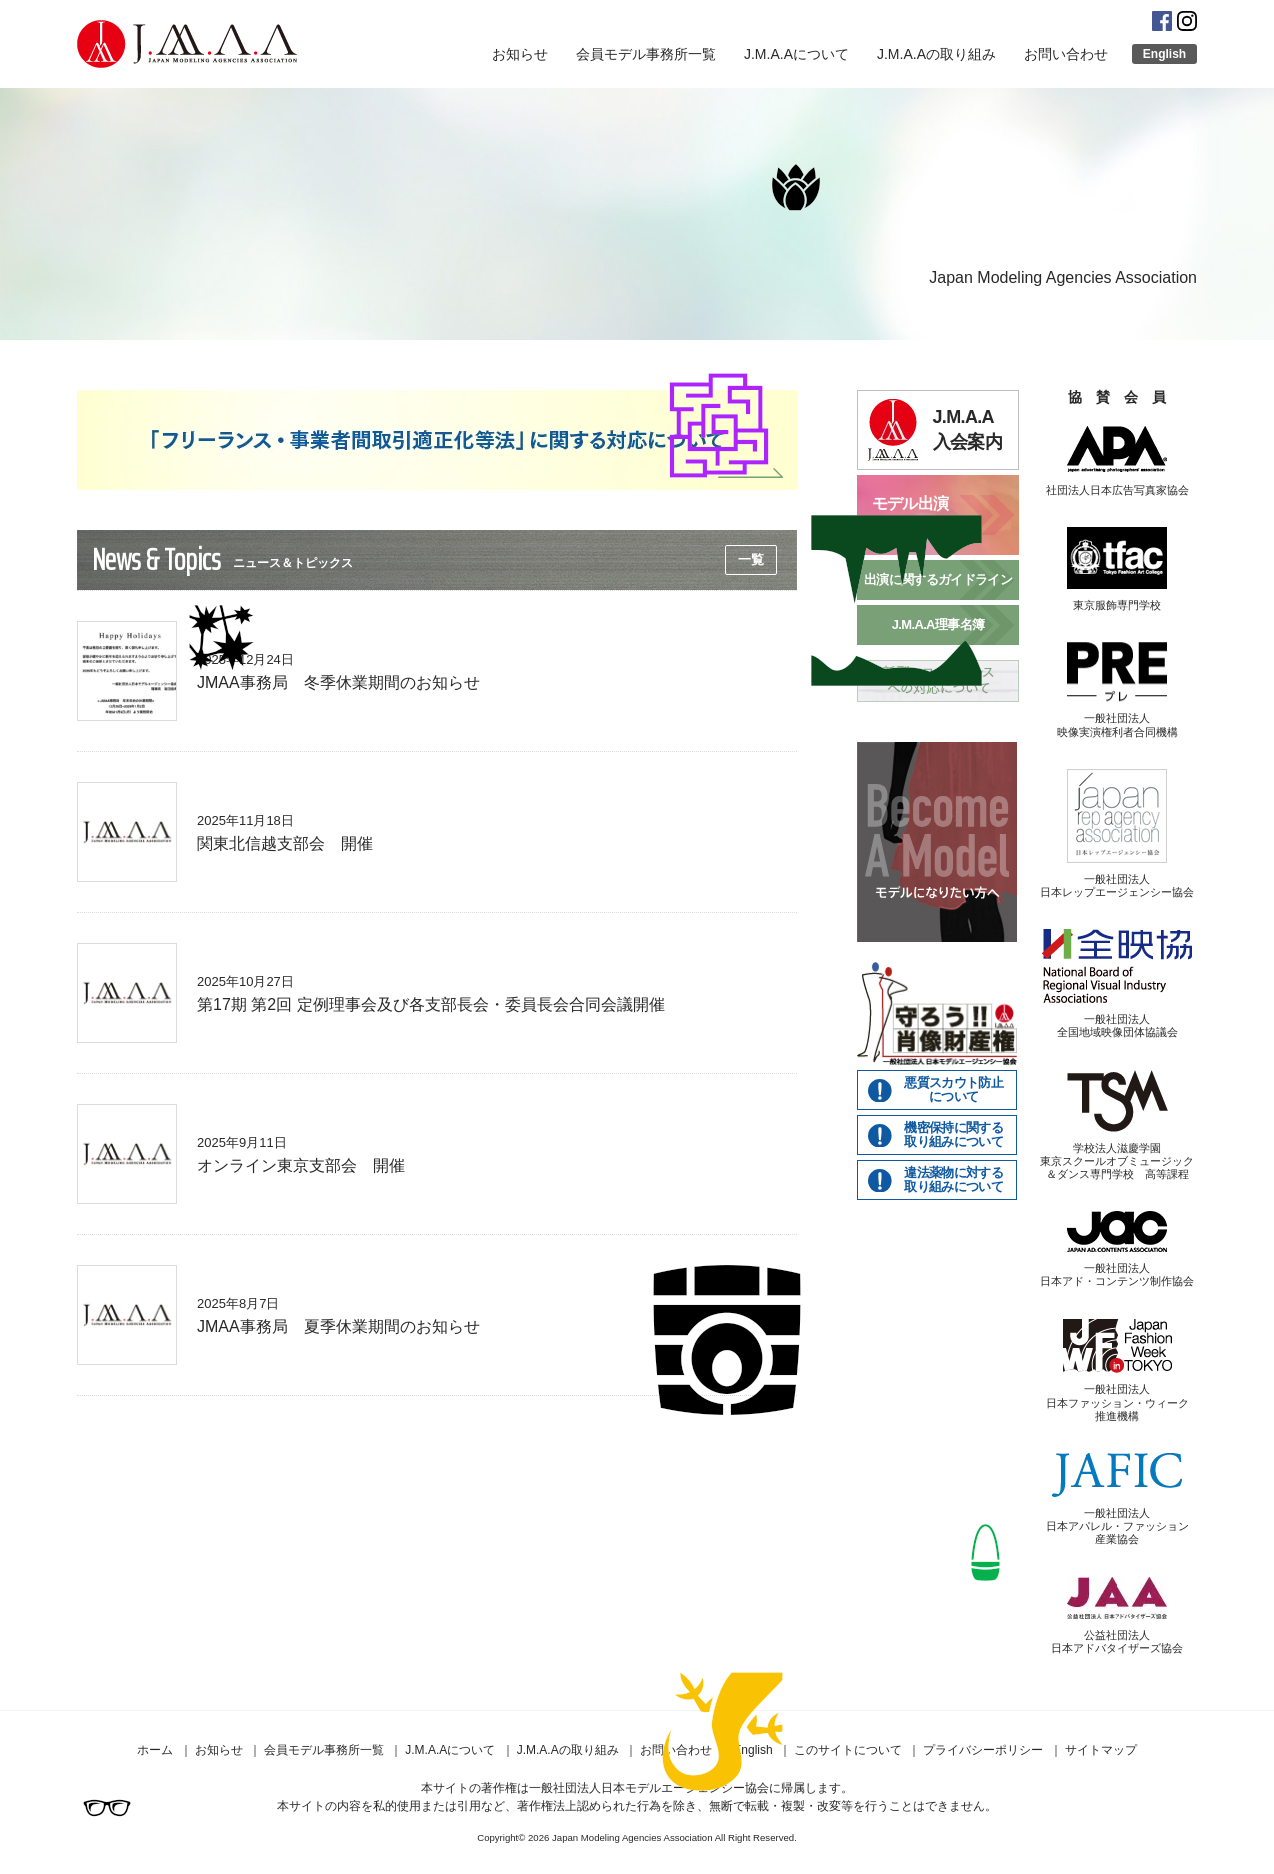  I want to click on access puzzle or maze game, so click(718, 426).